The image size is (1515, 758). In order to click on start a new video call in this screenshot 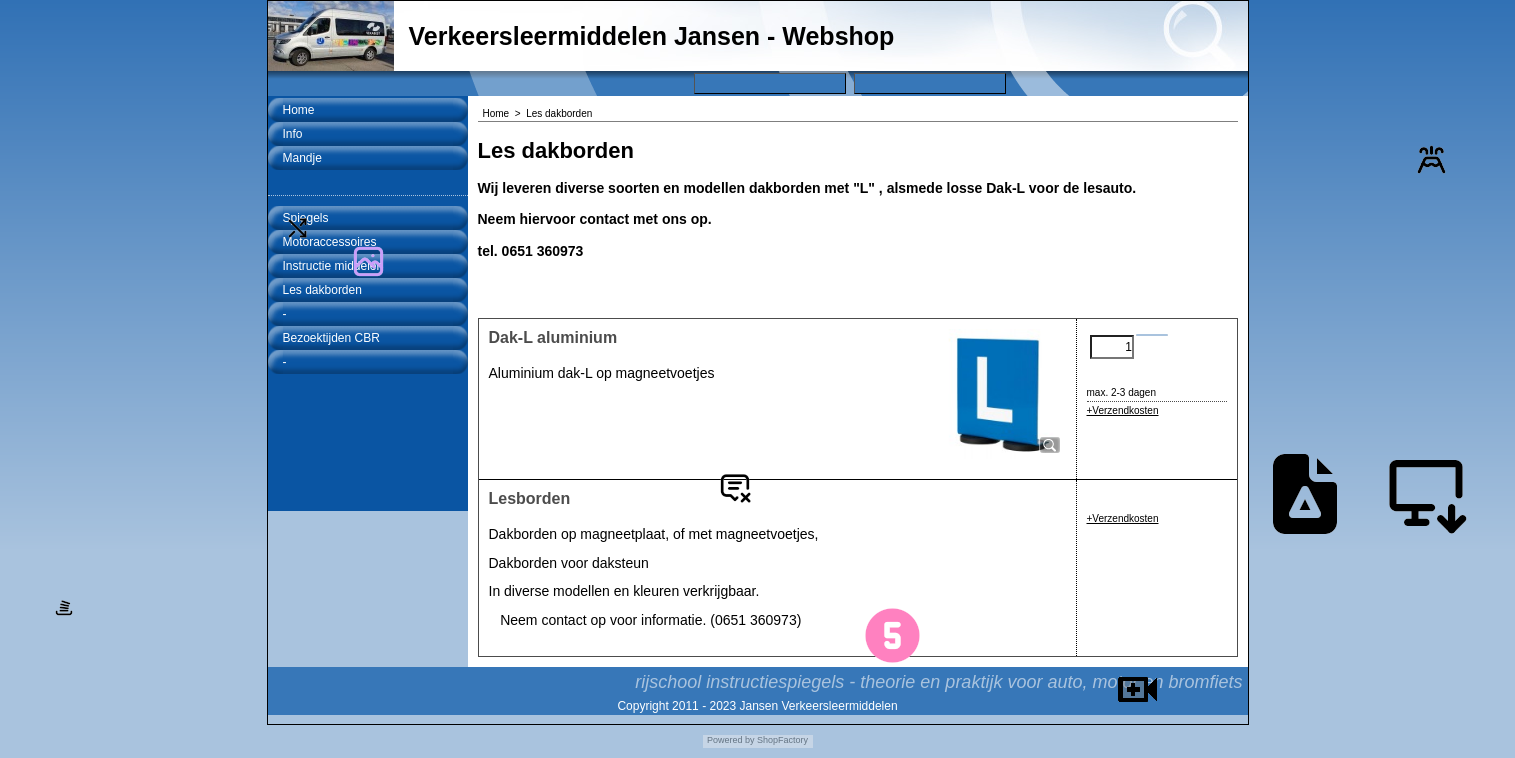, I will do `click(1137, 689)`.